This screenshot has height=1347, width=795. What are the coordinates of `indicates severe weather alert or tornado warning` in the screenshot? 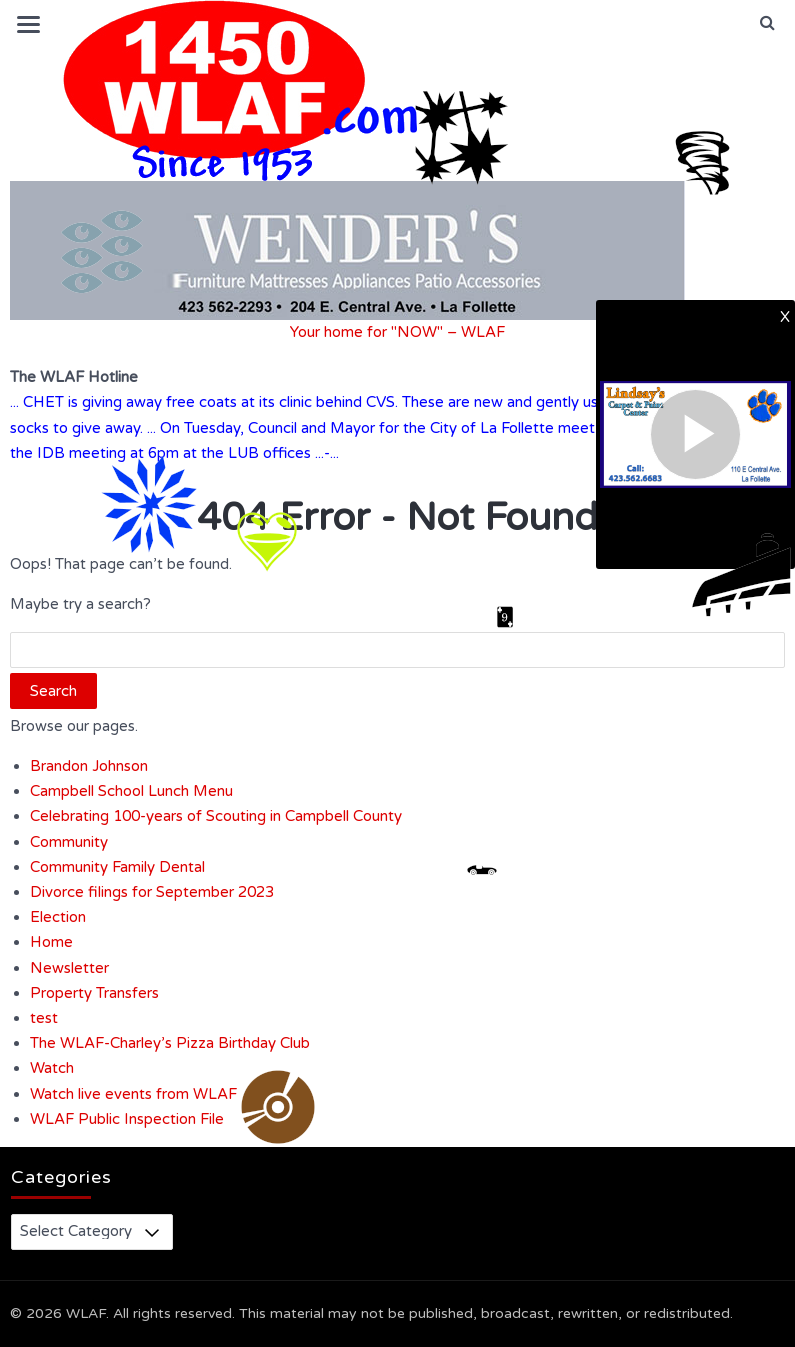 It's located at (703, 163).